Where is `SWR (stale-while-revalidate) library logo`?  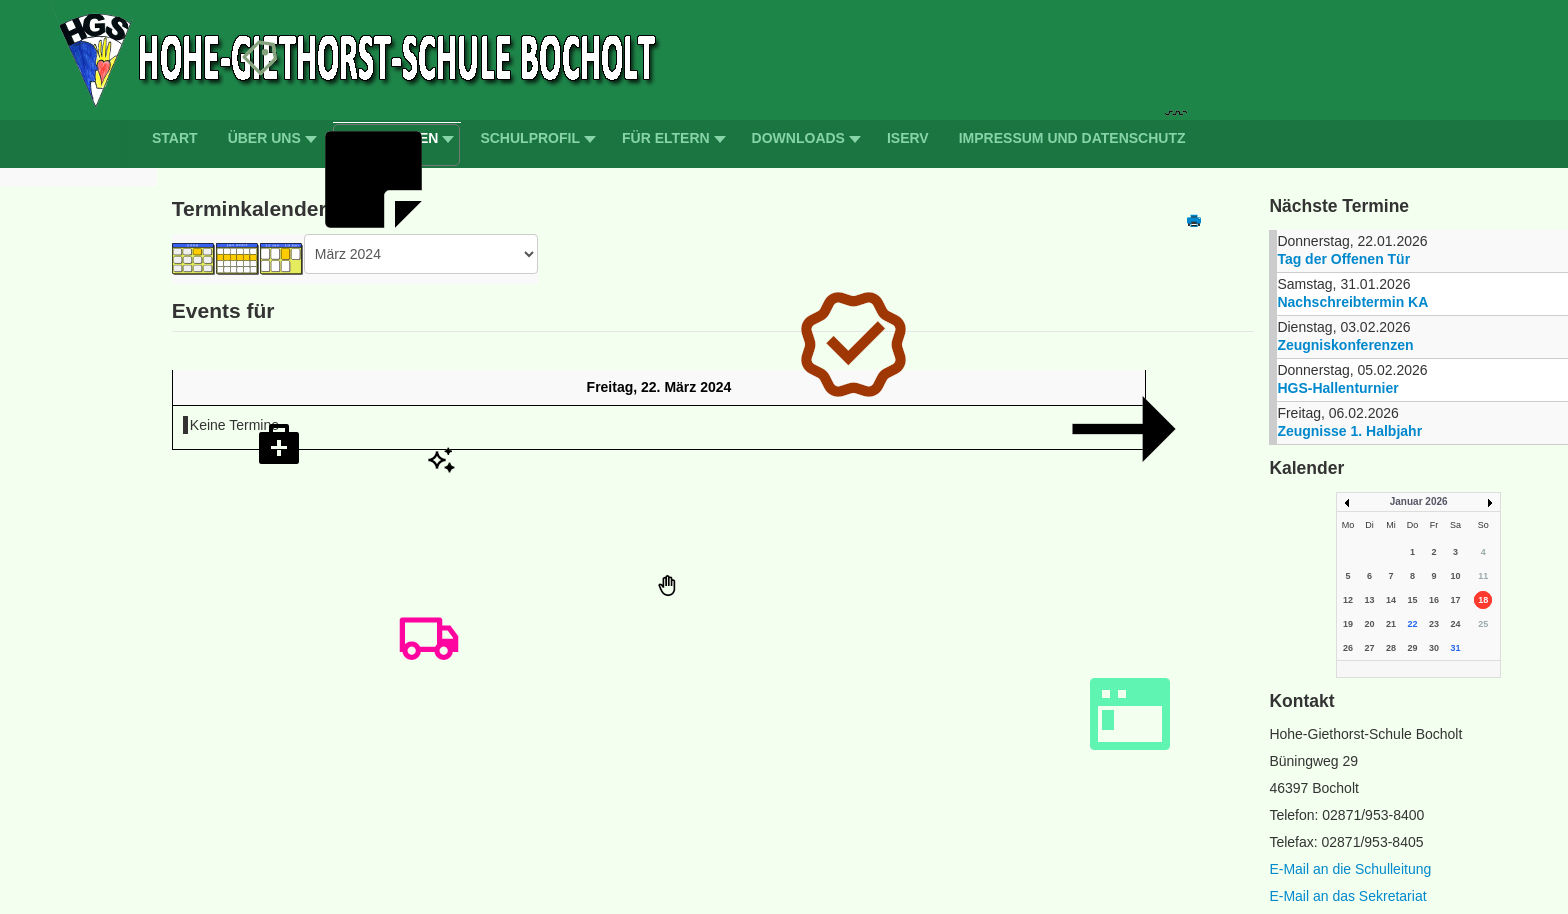
SWR (stale-while-revalidate) library logo is located at coordinates (1176, 113).